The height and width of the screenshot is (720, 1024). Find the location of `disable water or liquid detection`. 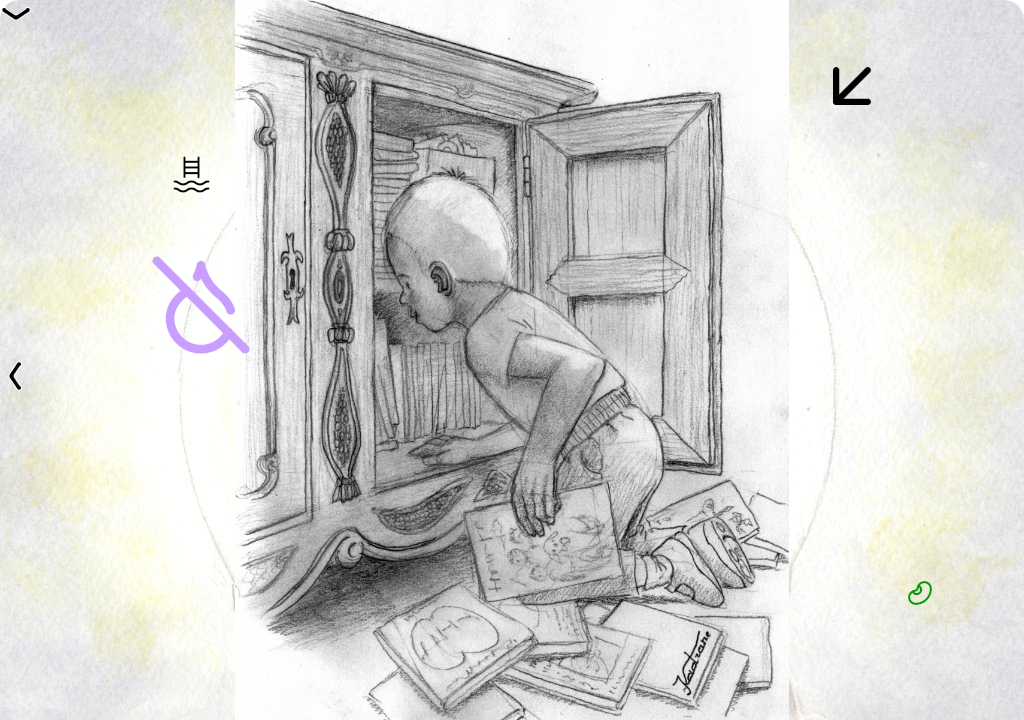

disable water or liquid detection is located at coordinates (201, 305).